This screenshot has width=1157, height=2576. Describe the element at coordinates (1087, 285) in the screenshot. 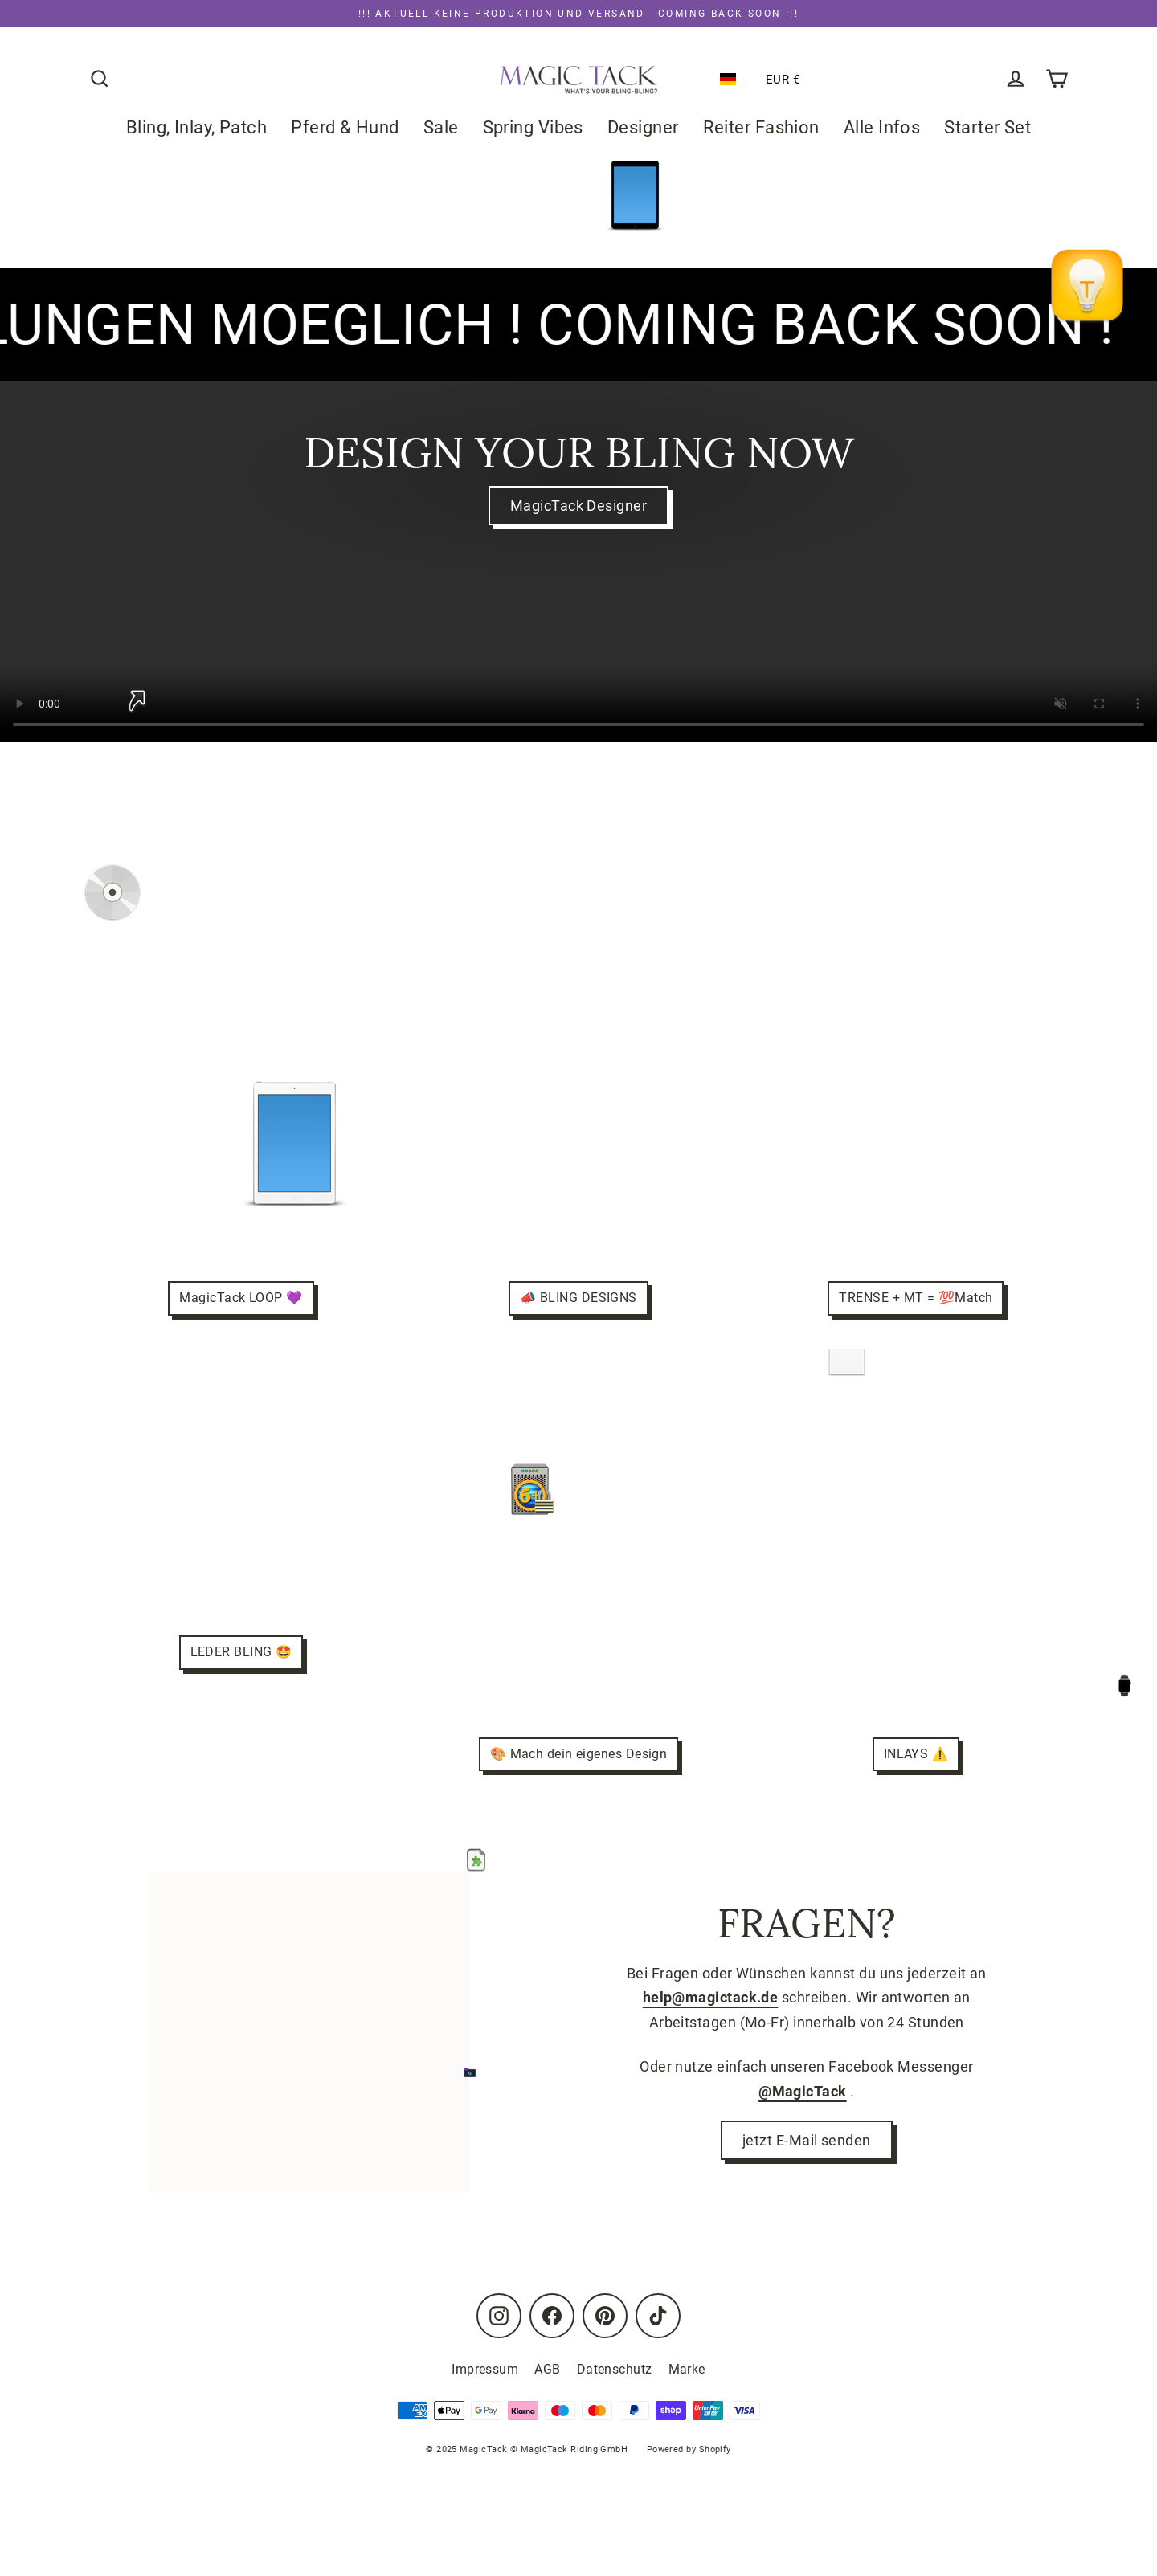

I see `open the tips app for helpful hints and tutorials` at that location.